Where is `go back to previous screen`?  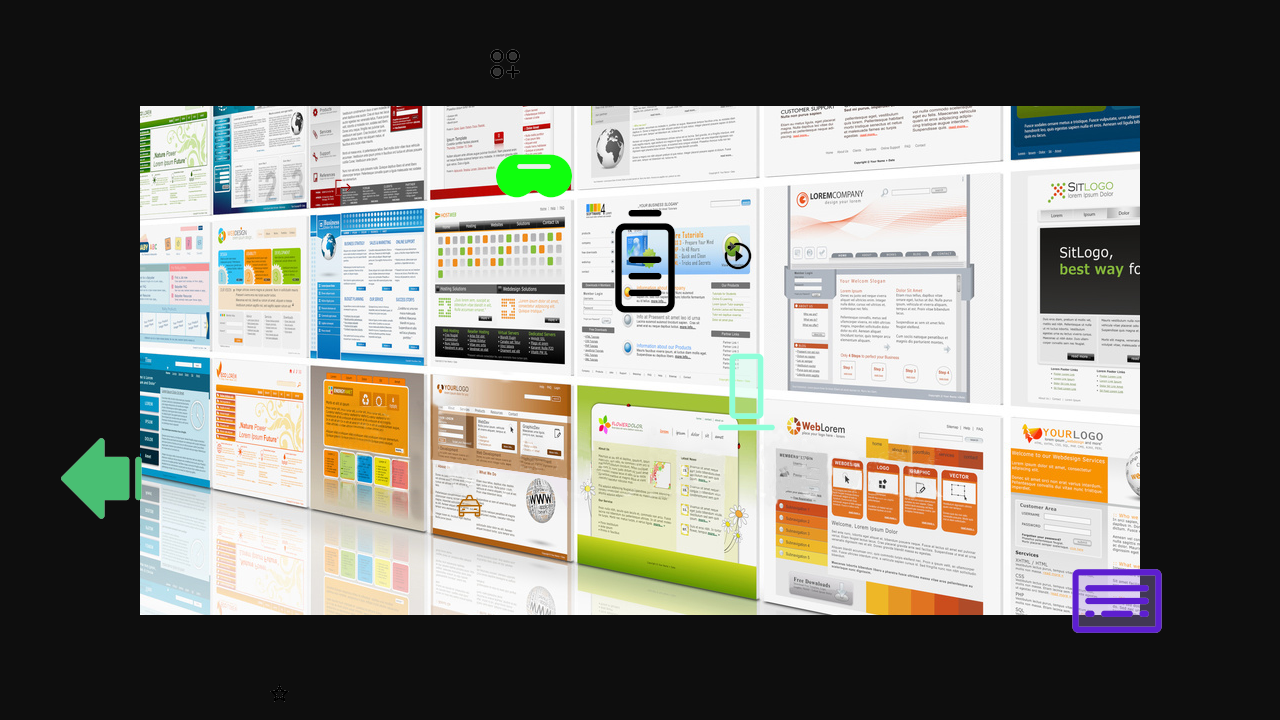
go back to previous screen is located at coordinates (104, 478).